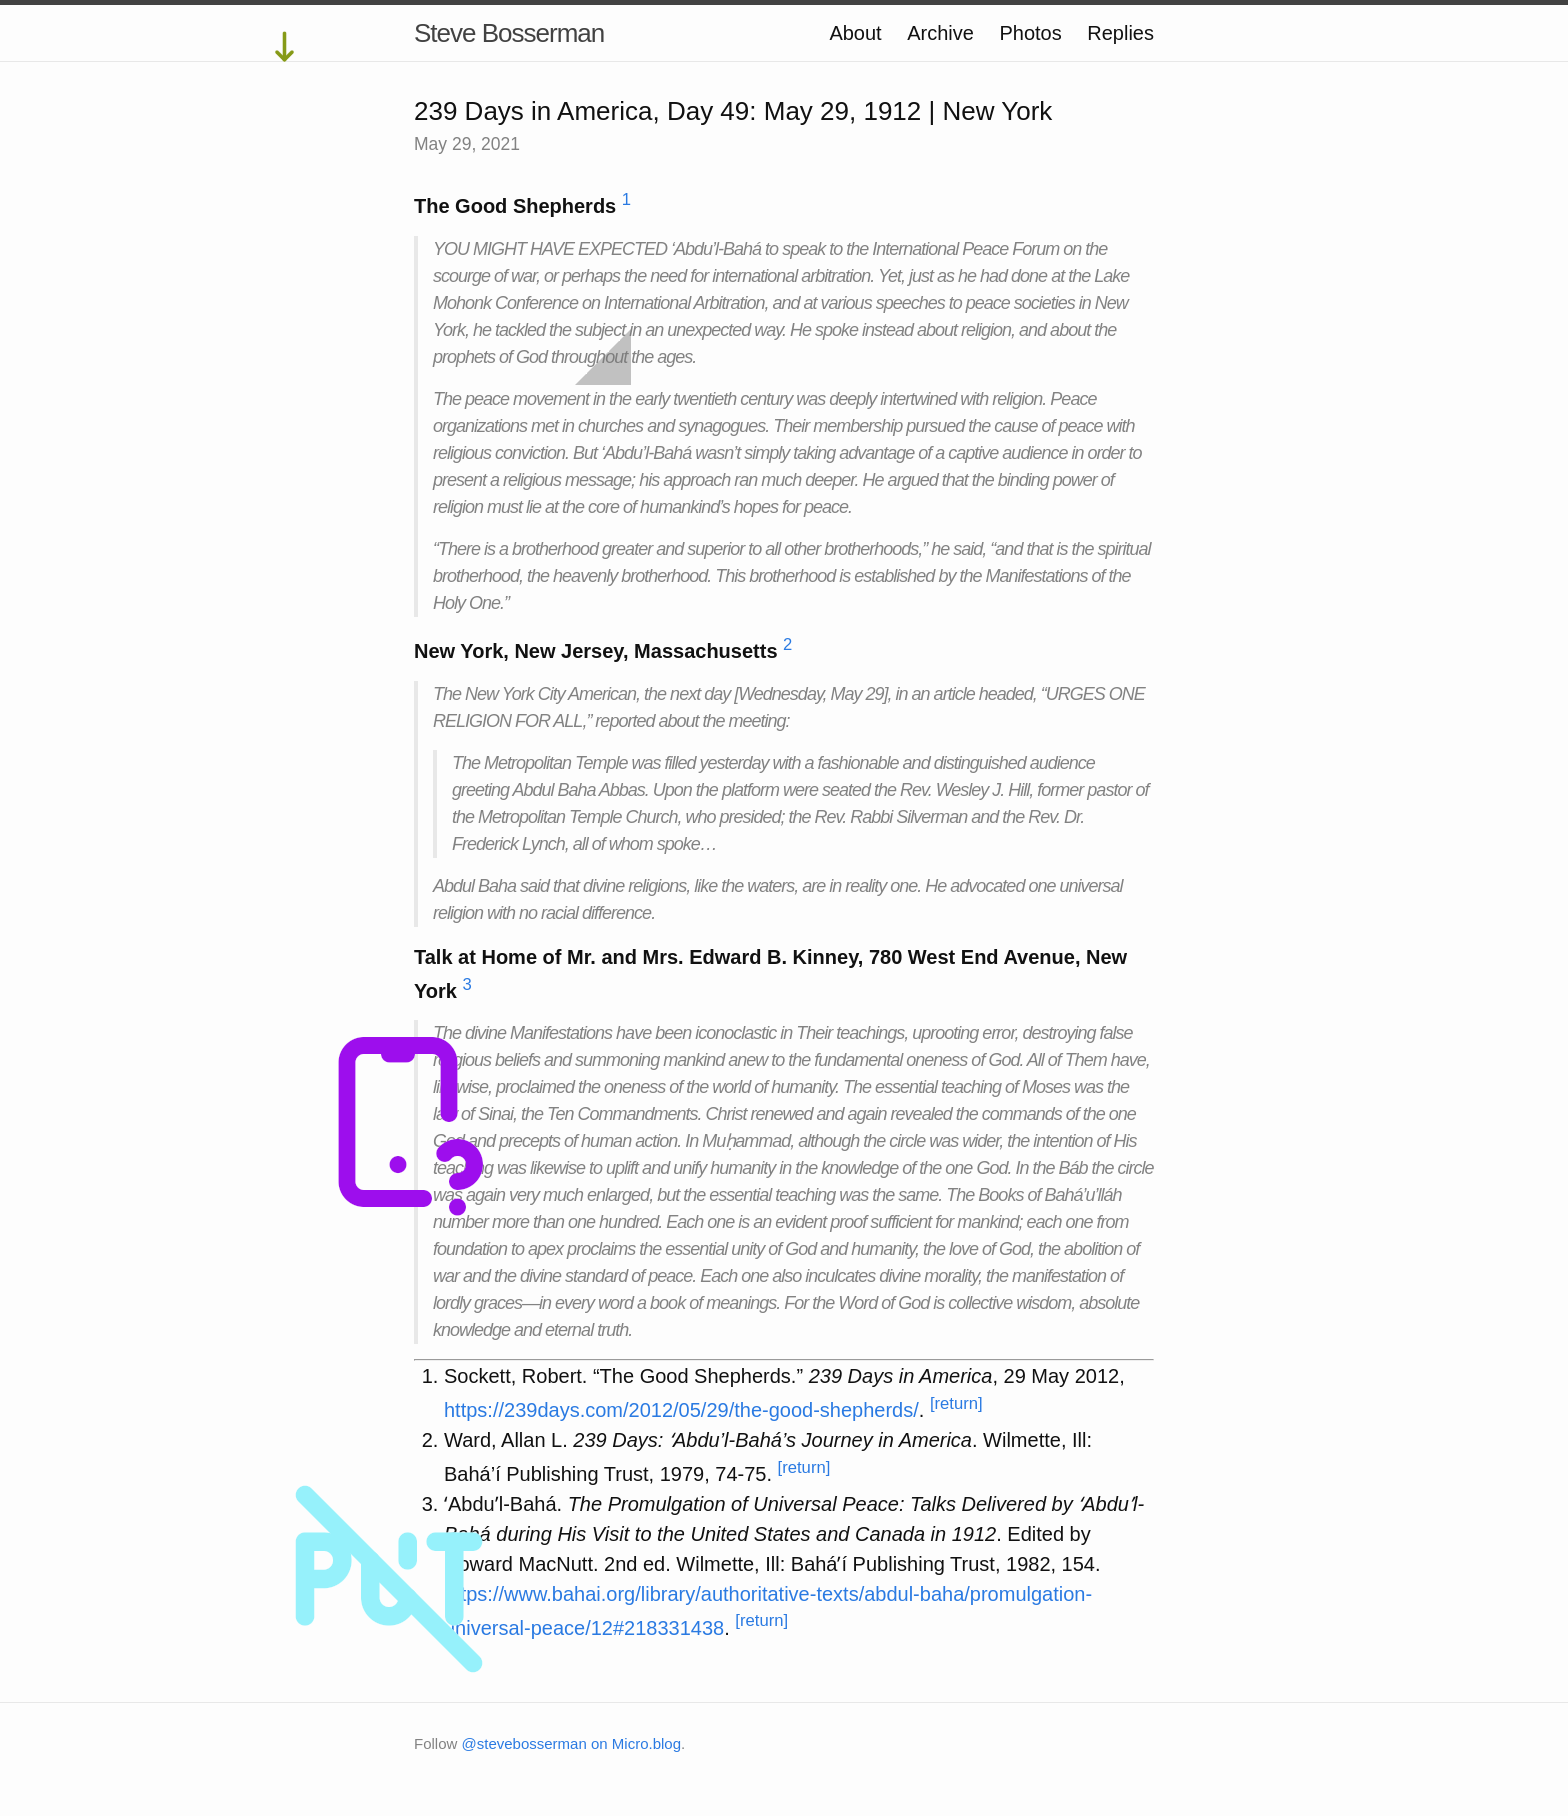 Image resolution: width=1568 pixels, height=1816 pixels. What do you see at coordinates (284, 46) in the screenshot?
I see `scroll down or view more content below` at bounding box center [284, 46].